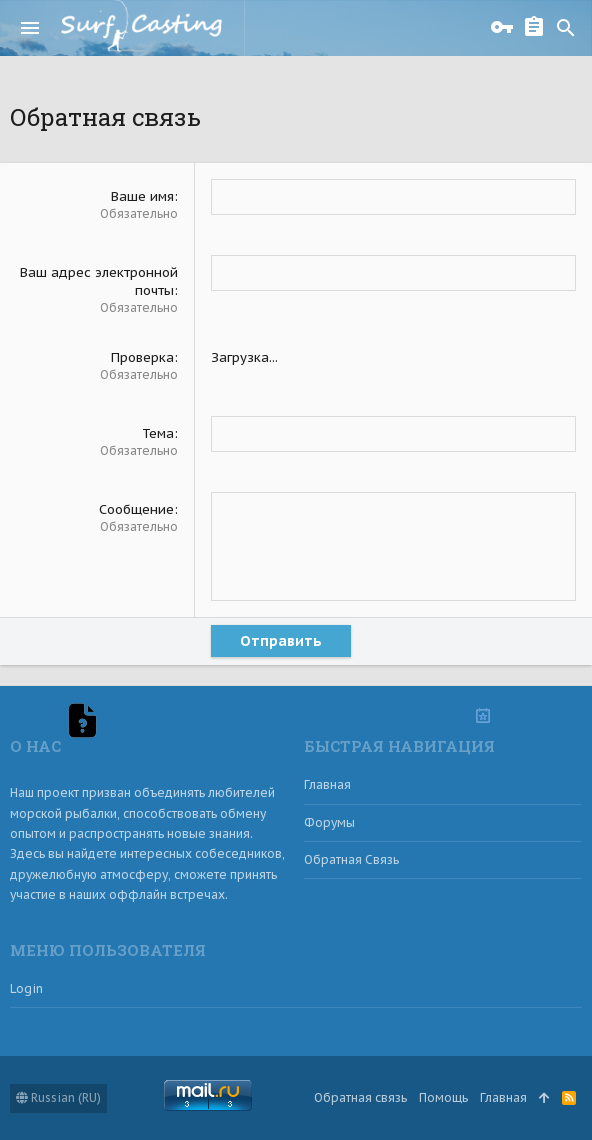  Describe the element at coordinates (483, 716) in the screenshot. I see `view favorite or starred events` at that location.